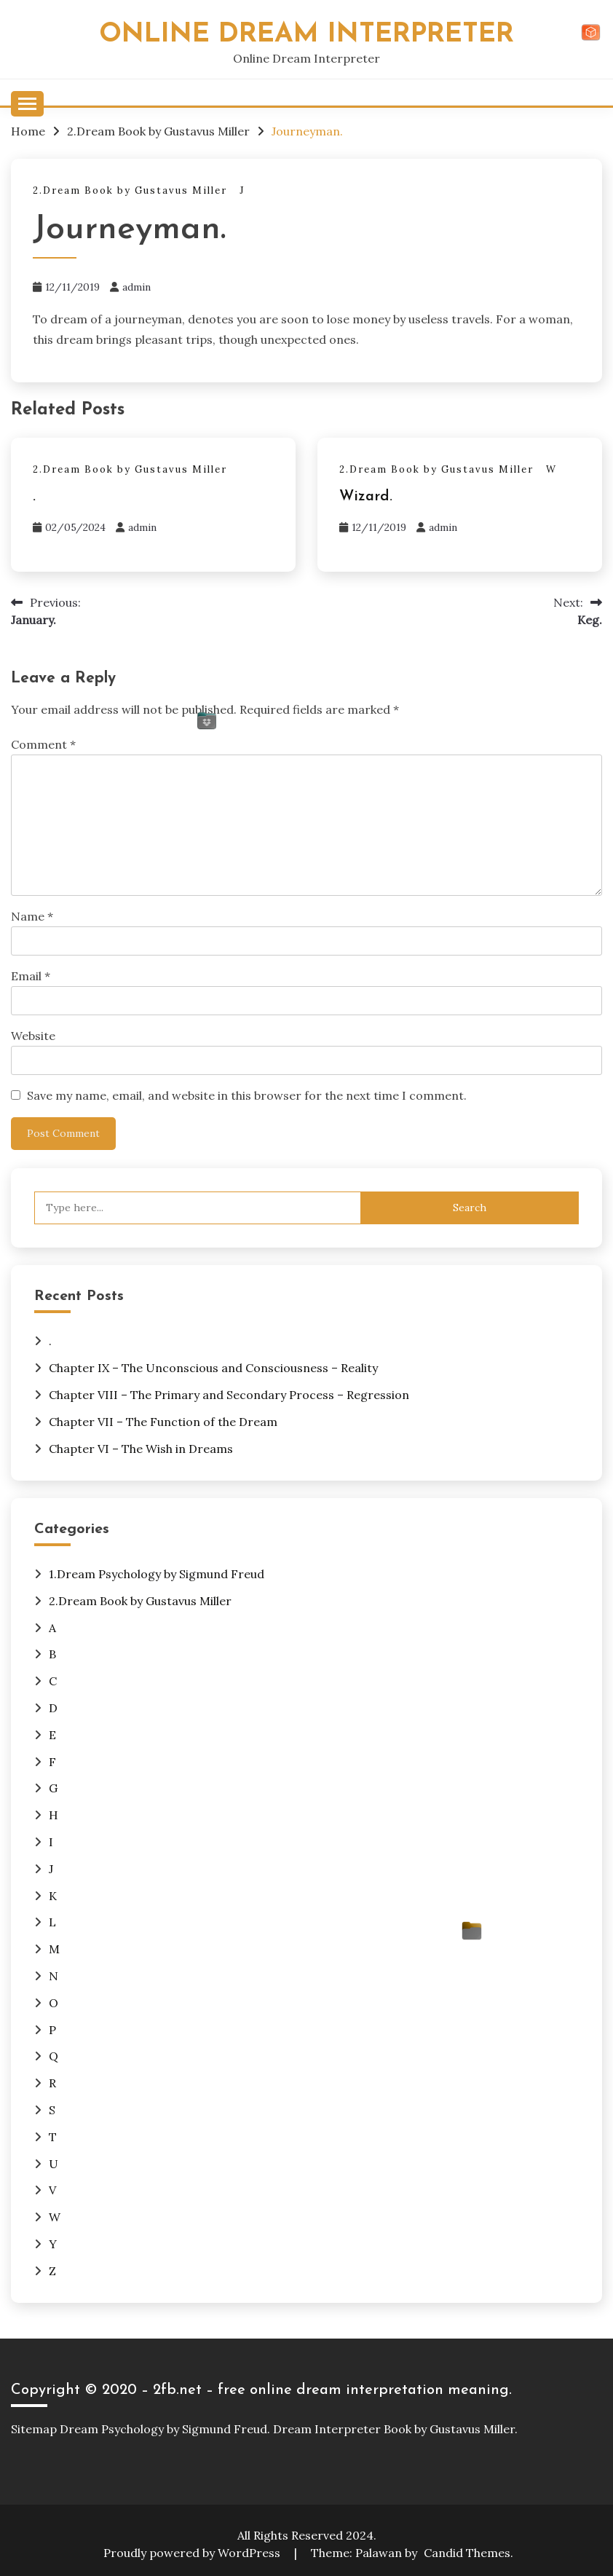 The image size is (613, 2576). I want to click on an open folder containing files, so click(472, 1931).